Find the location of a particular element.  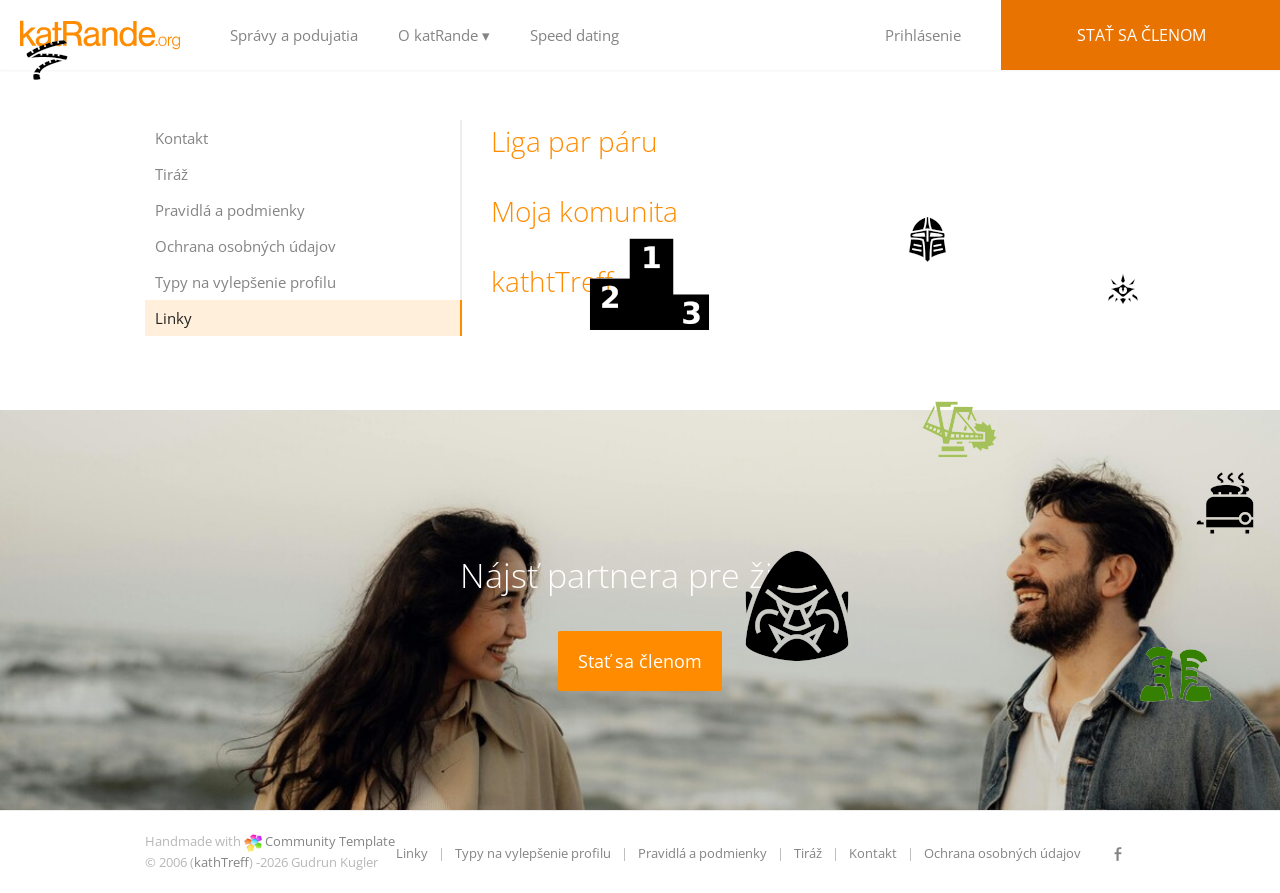

select knight or warrior class is located at coordinates (927, 238).